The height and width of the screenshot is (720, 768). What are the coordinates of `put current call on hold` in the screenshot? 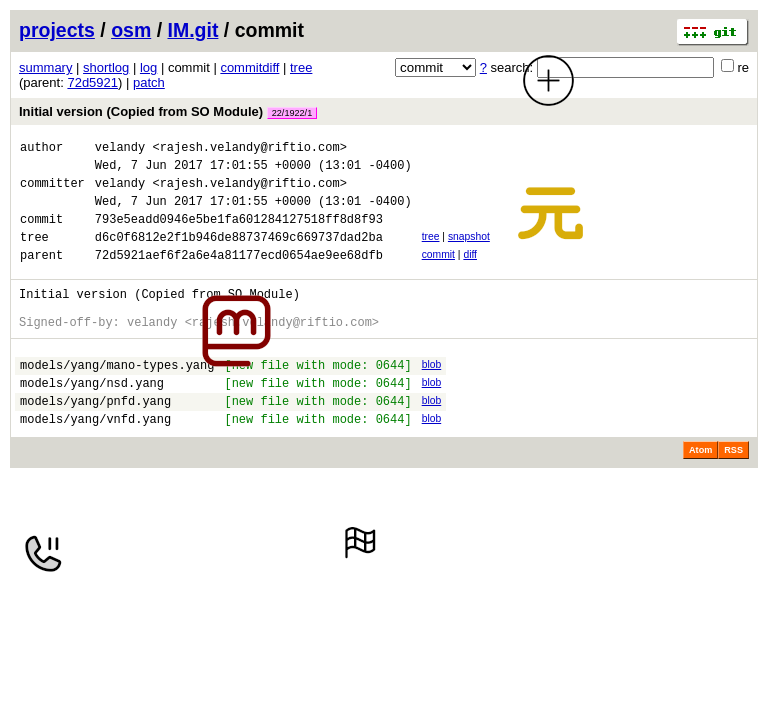 It's located at (44, 553).